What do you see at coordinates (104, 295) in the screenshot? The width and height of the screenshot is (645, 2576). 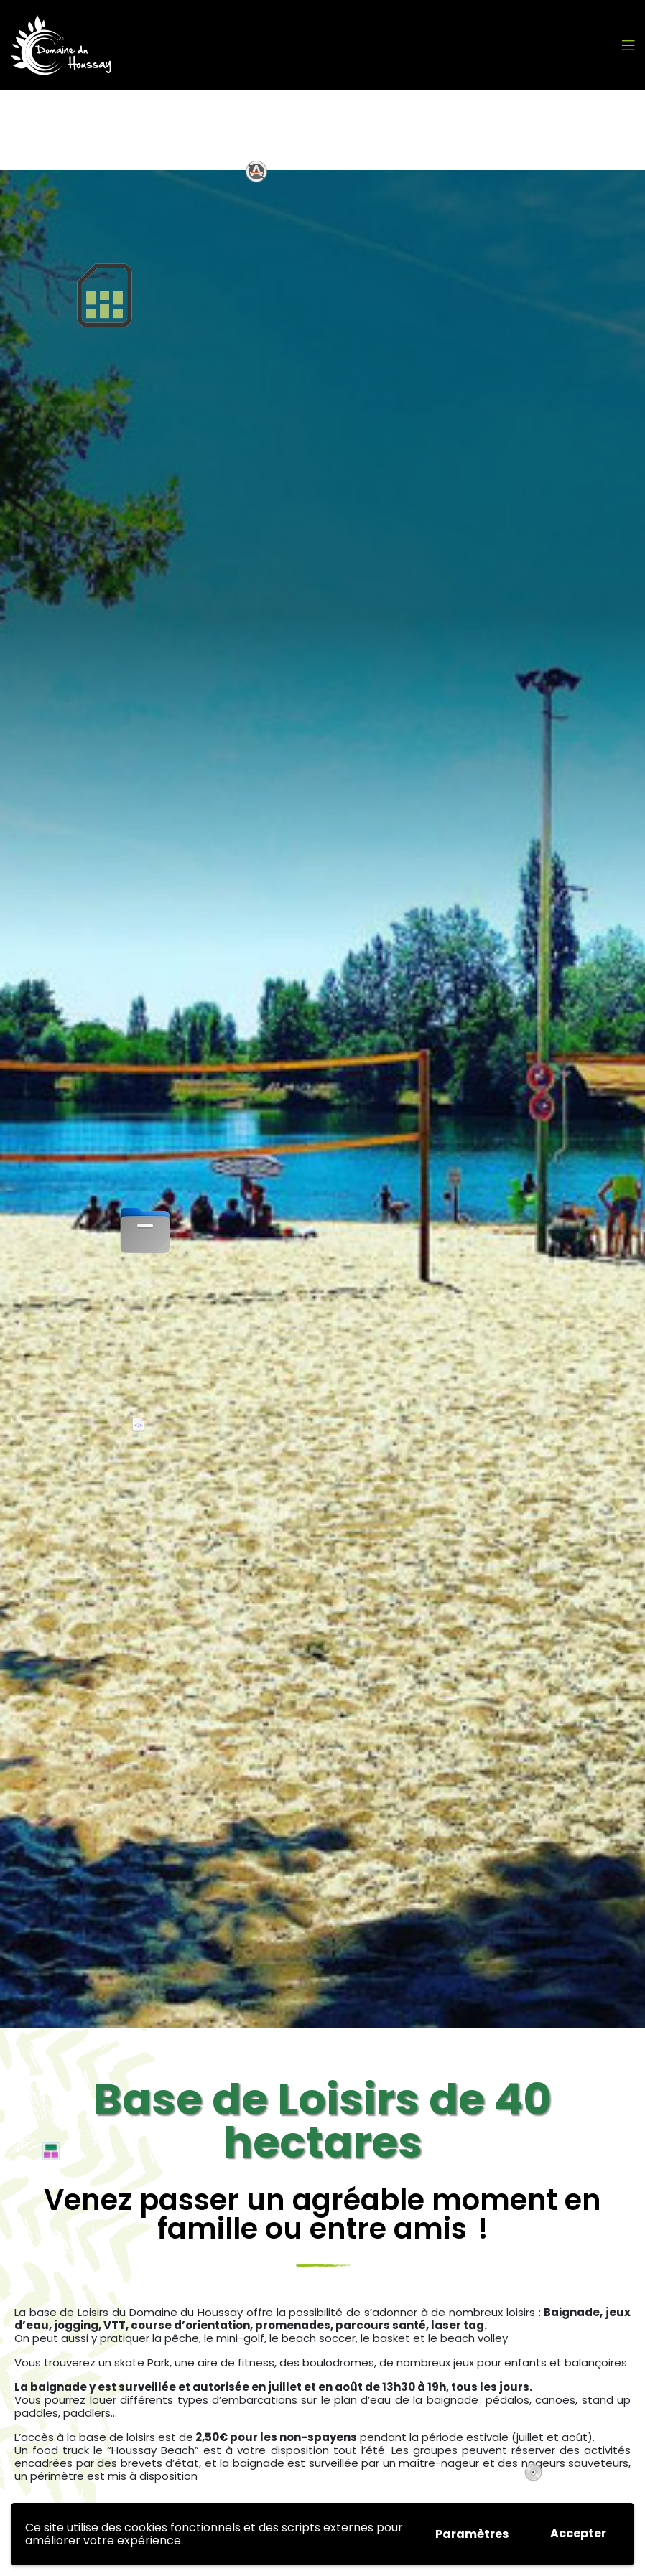 I see `view SIM card information` at bounding box center [104, 295].